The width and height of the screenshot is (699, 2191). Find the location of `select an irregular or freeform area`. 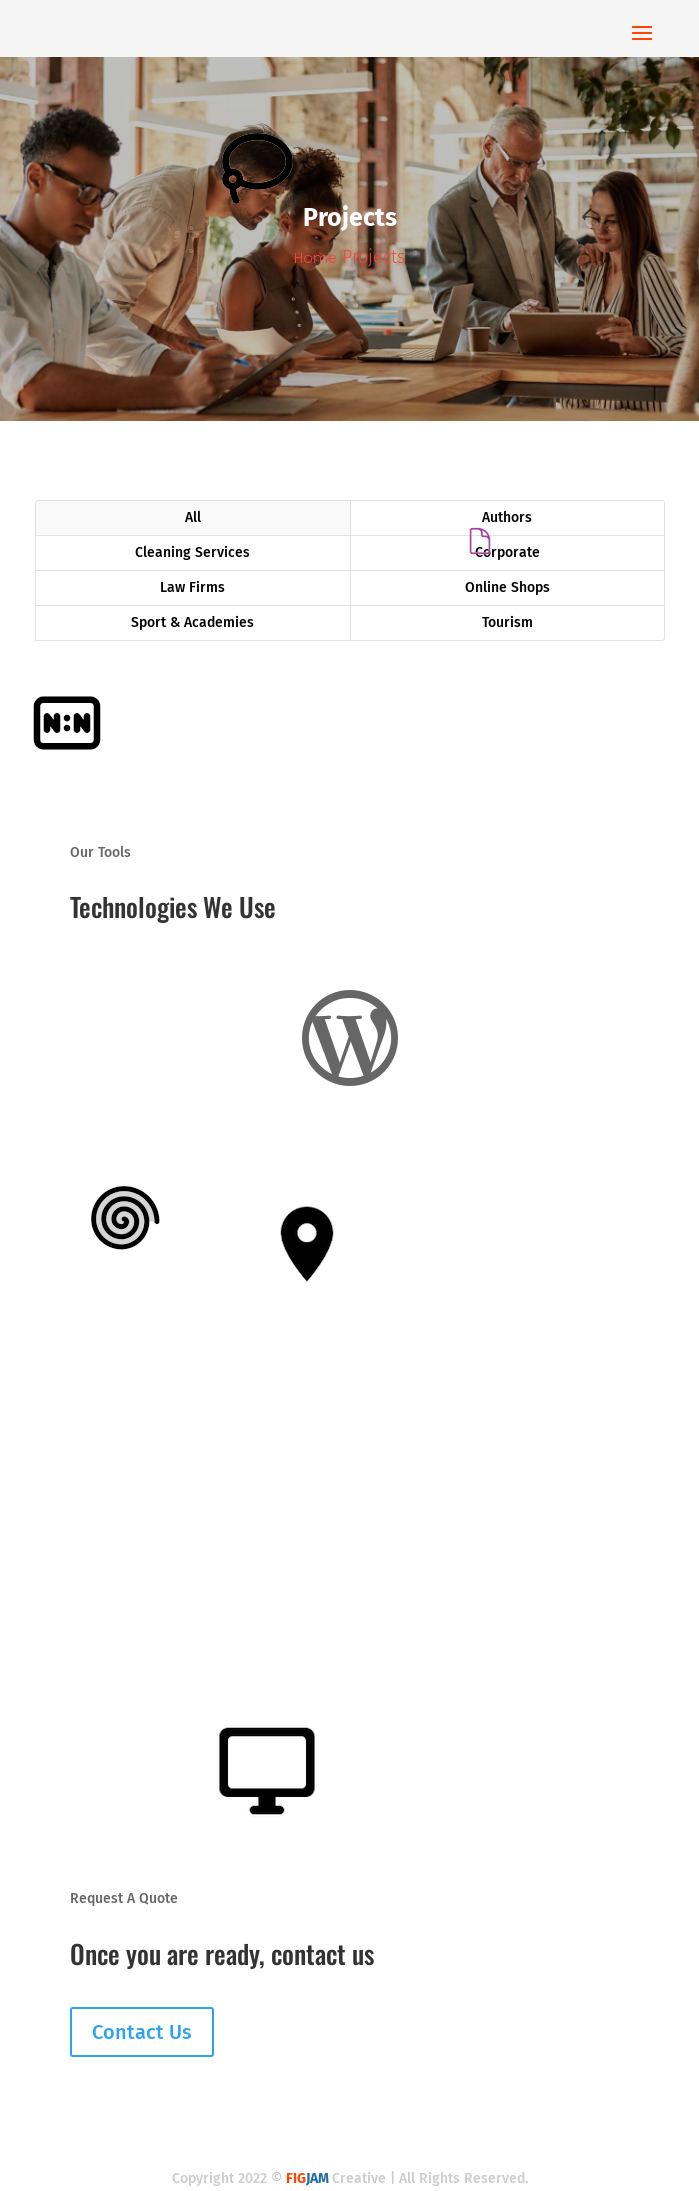

select an irregular or freeform area is located at coordinates (257, 168).